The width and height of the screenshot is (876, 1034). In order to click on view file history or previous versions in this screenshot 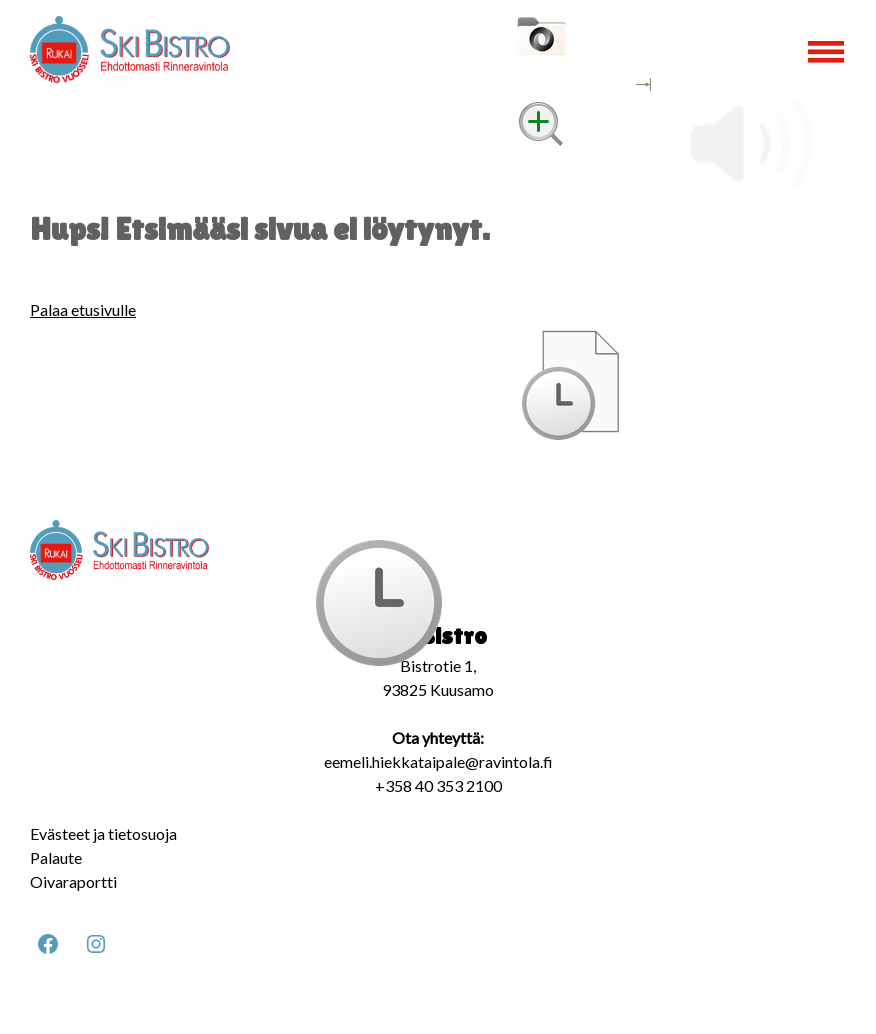, I will do `click(580, 381)`.